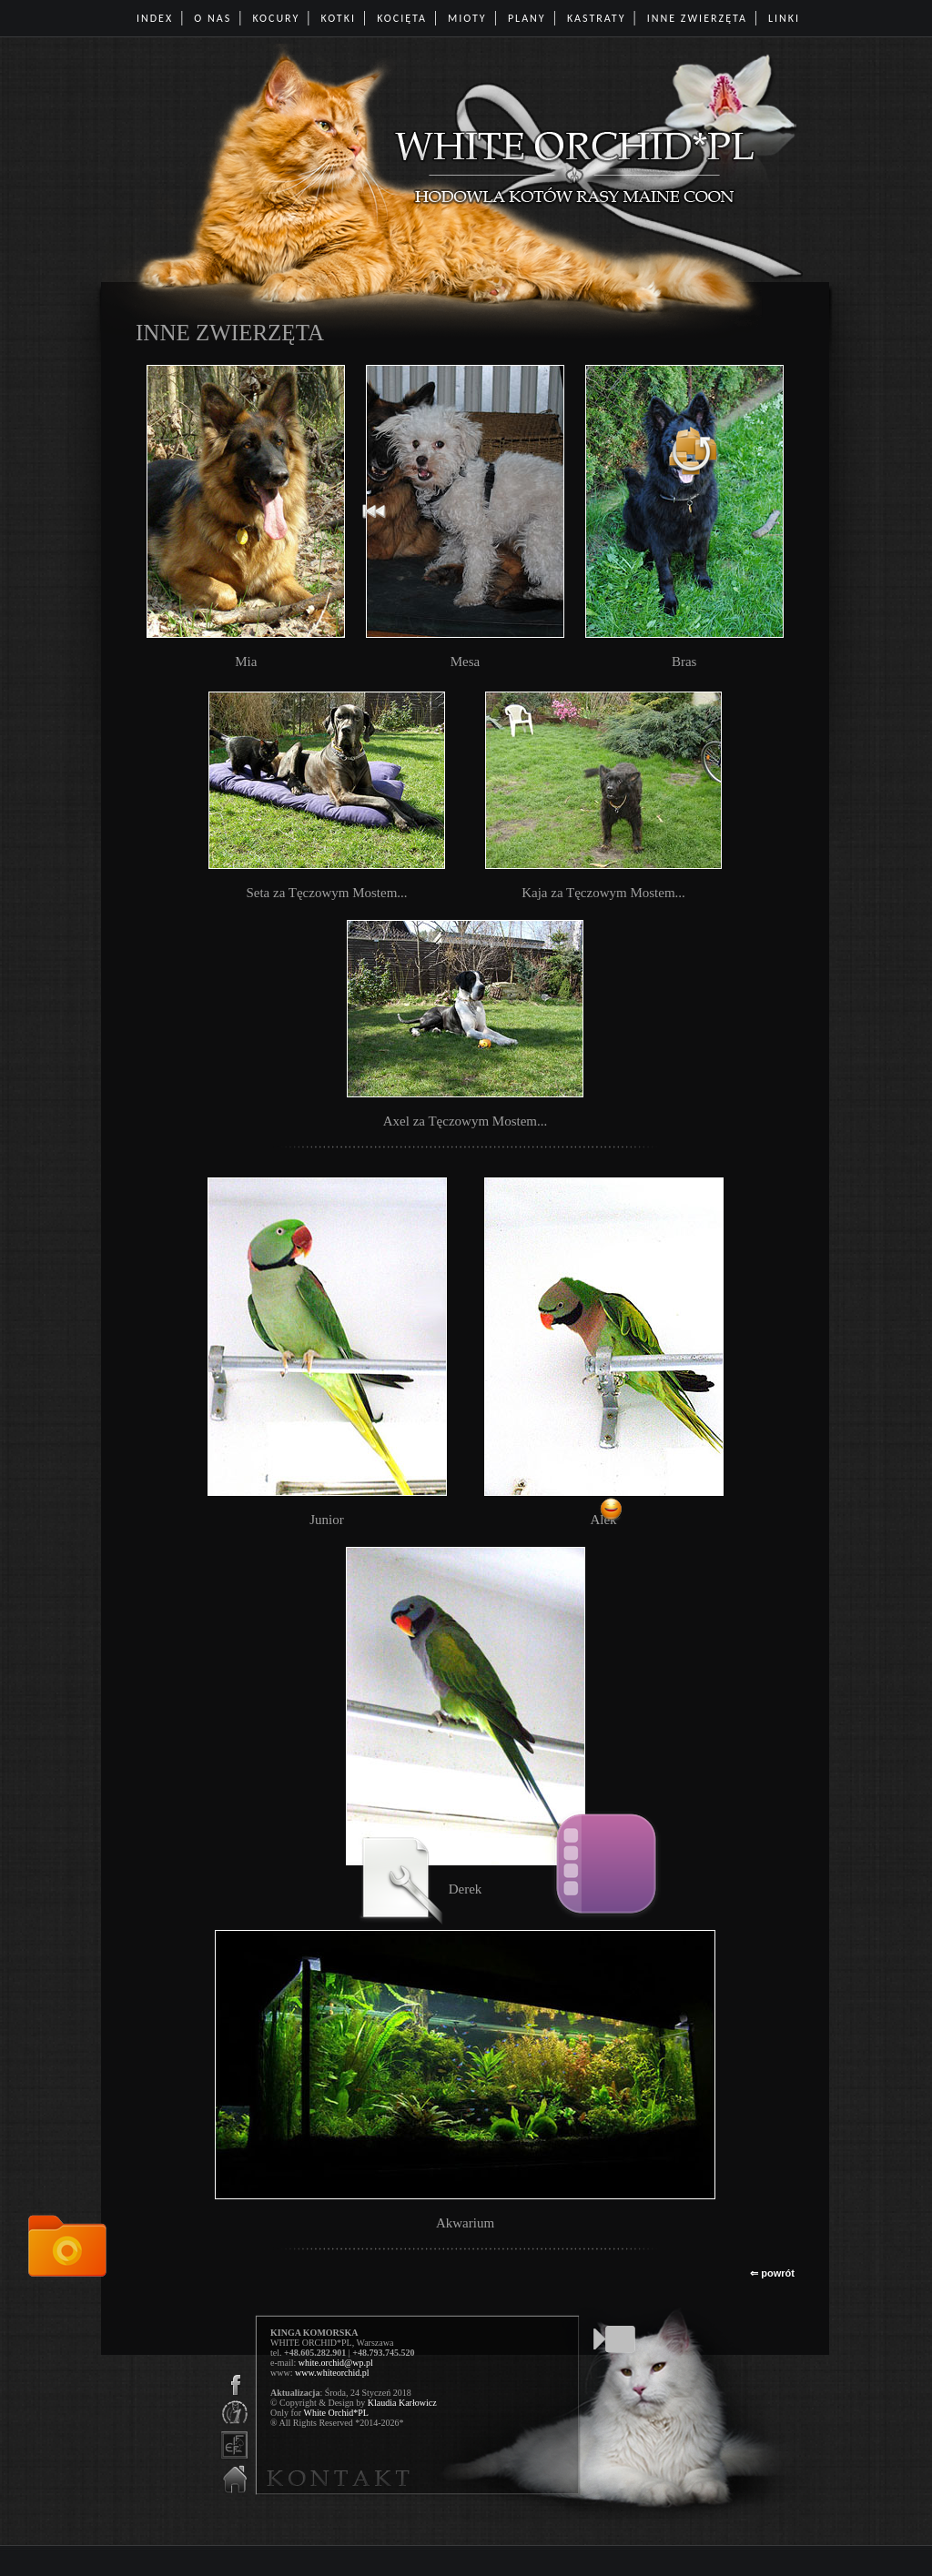  I want to click on check for available software updates, so click(692, 448).